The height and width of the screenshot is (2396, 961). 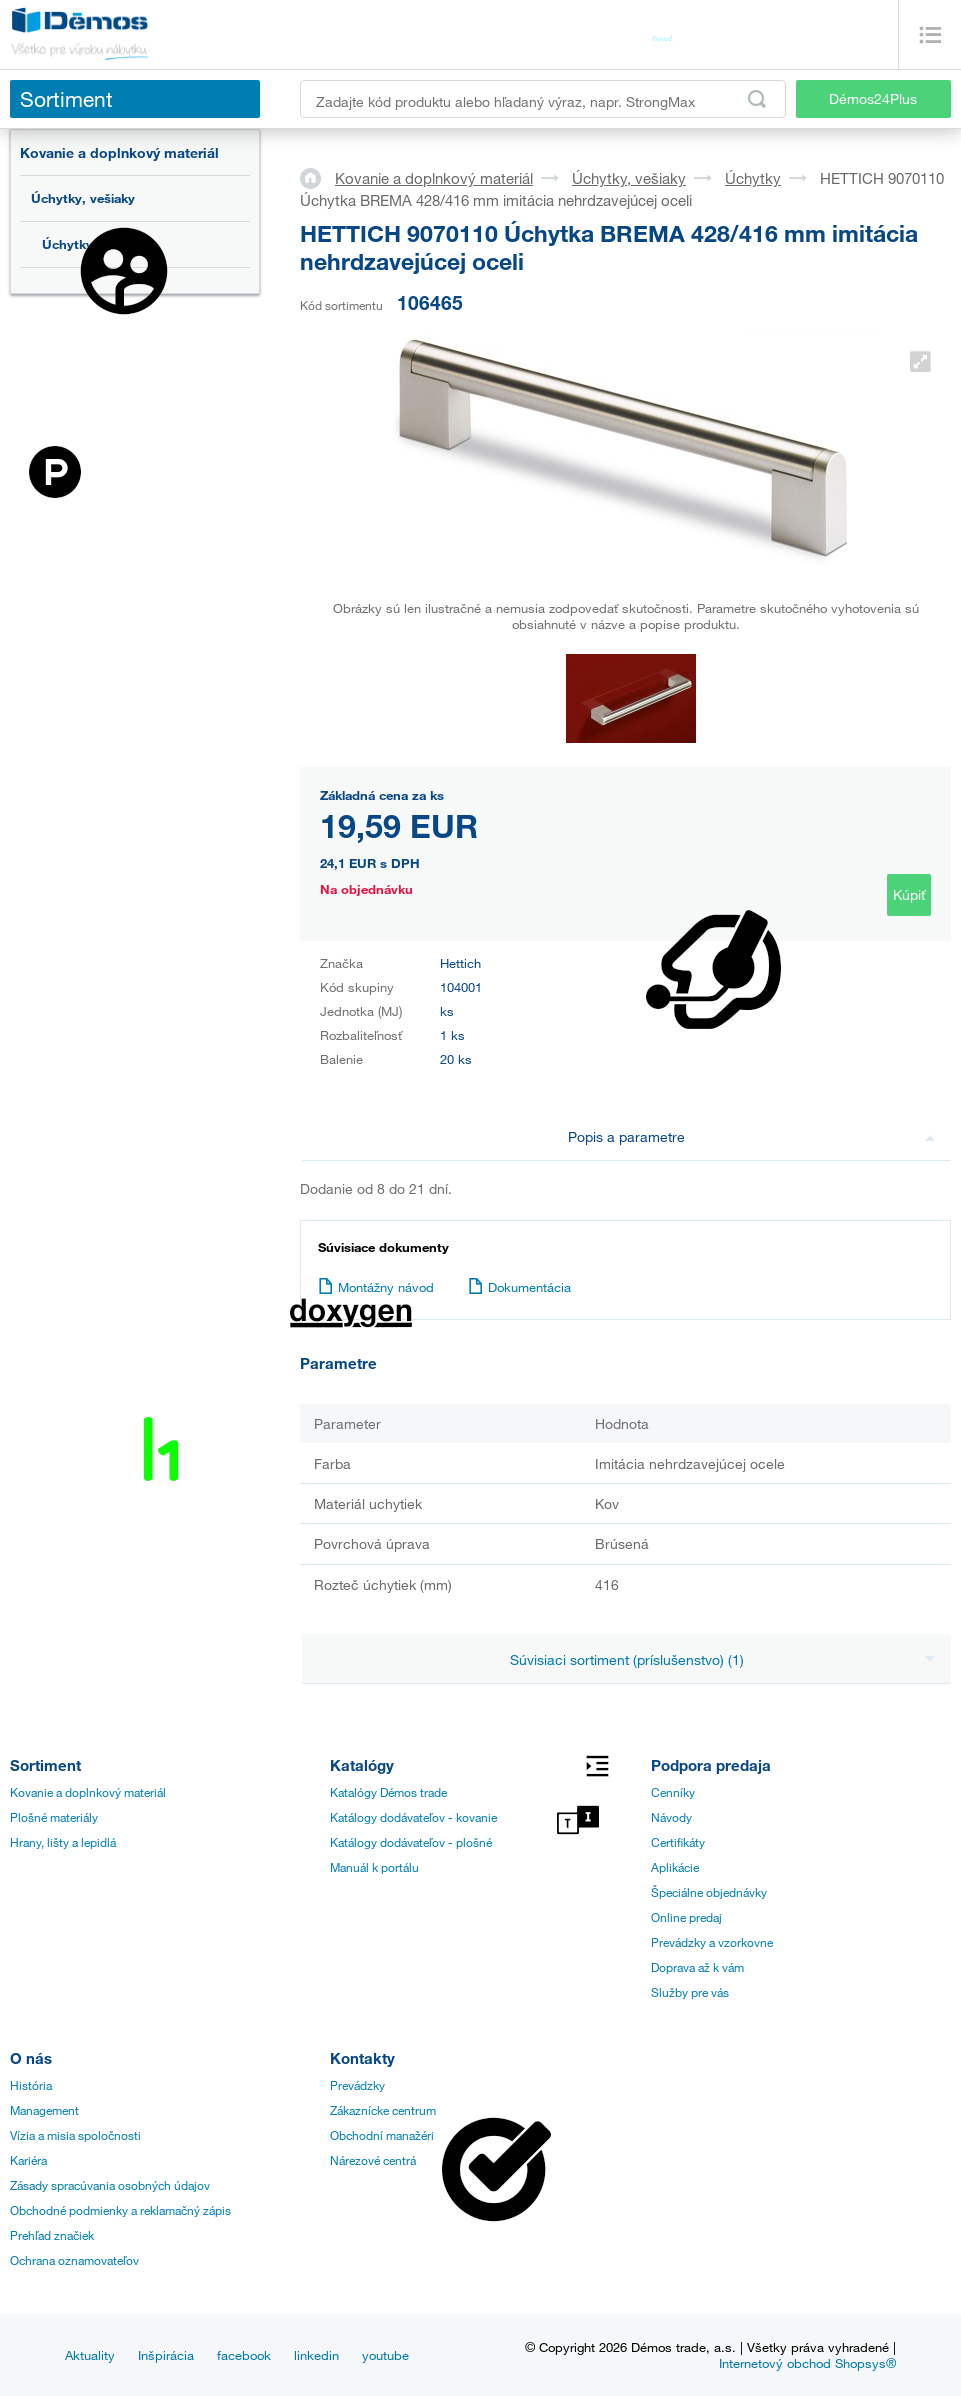 What do you see at coordinates (351, 1313) in the screenshot?
I see `link to Doxygen documentation generator` at bounding box center [351, 1313].